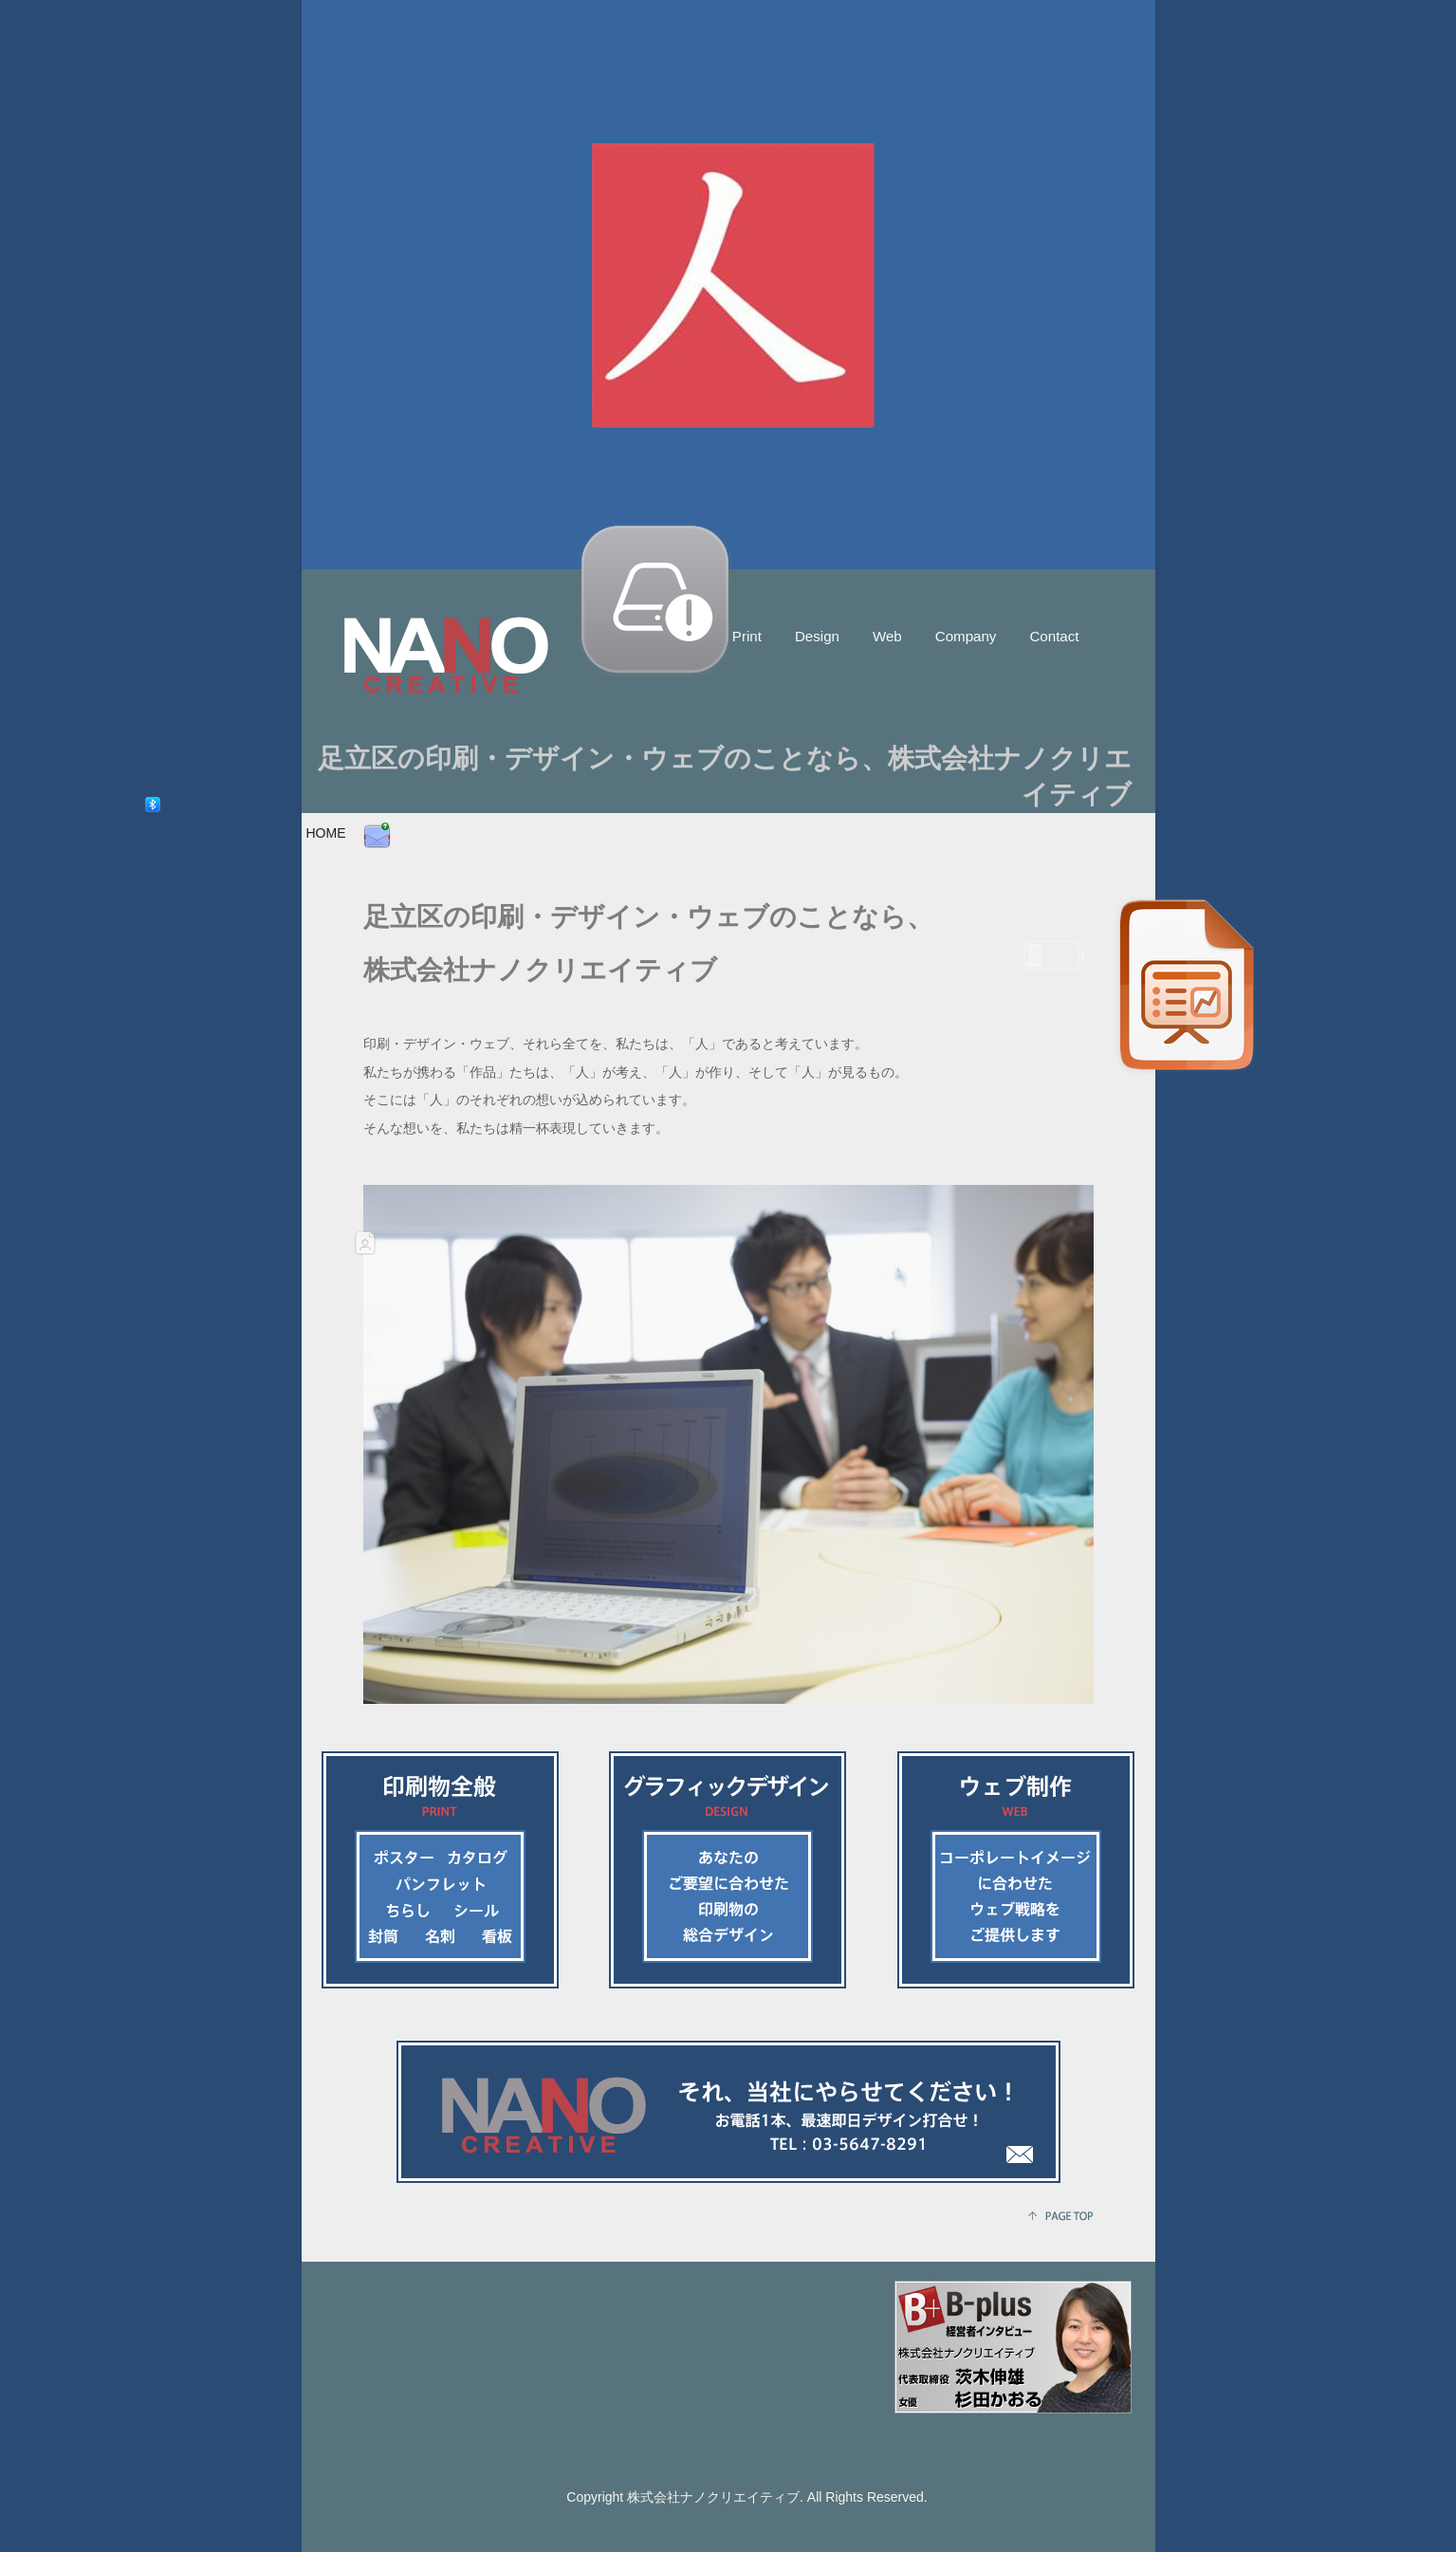 Image resolution: width=1456 pixels, height=2552 pixels. What do you see at coordinates (1187, 985) in the screenshot?
I see `open a libreoffice impress presentation template` at bounding box center [1187, 985].